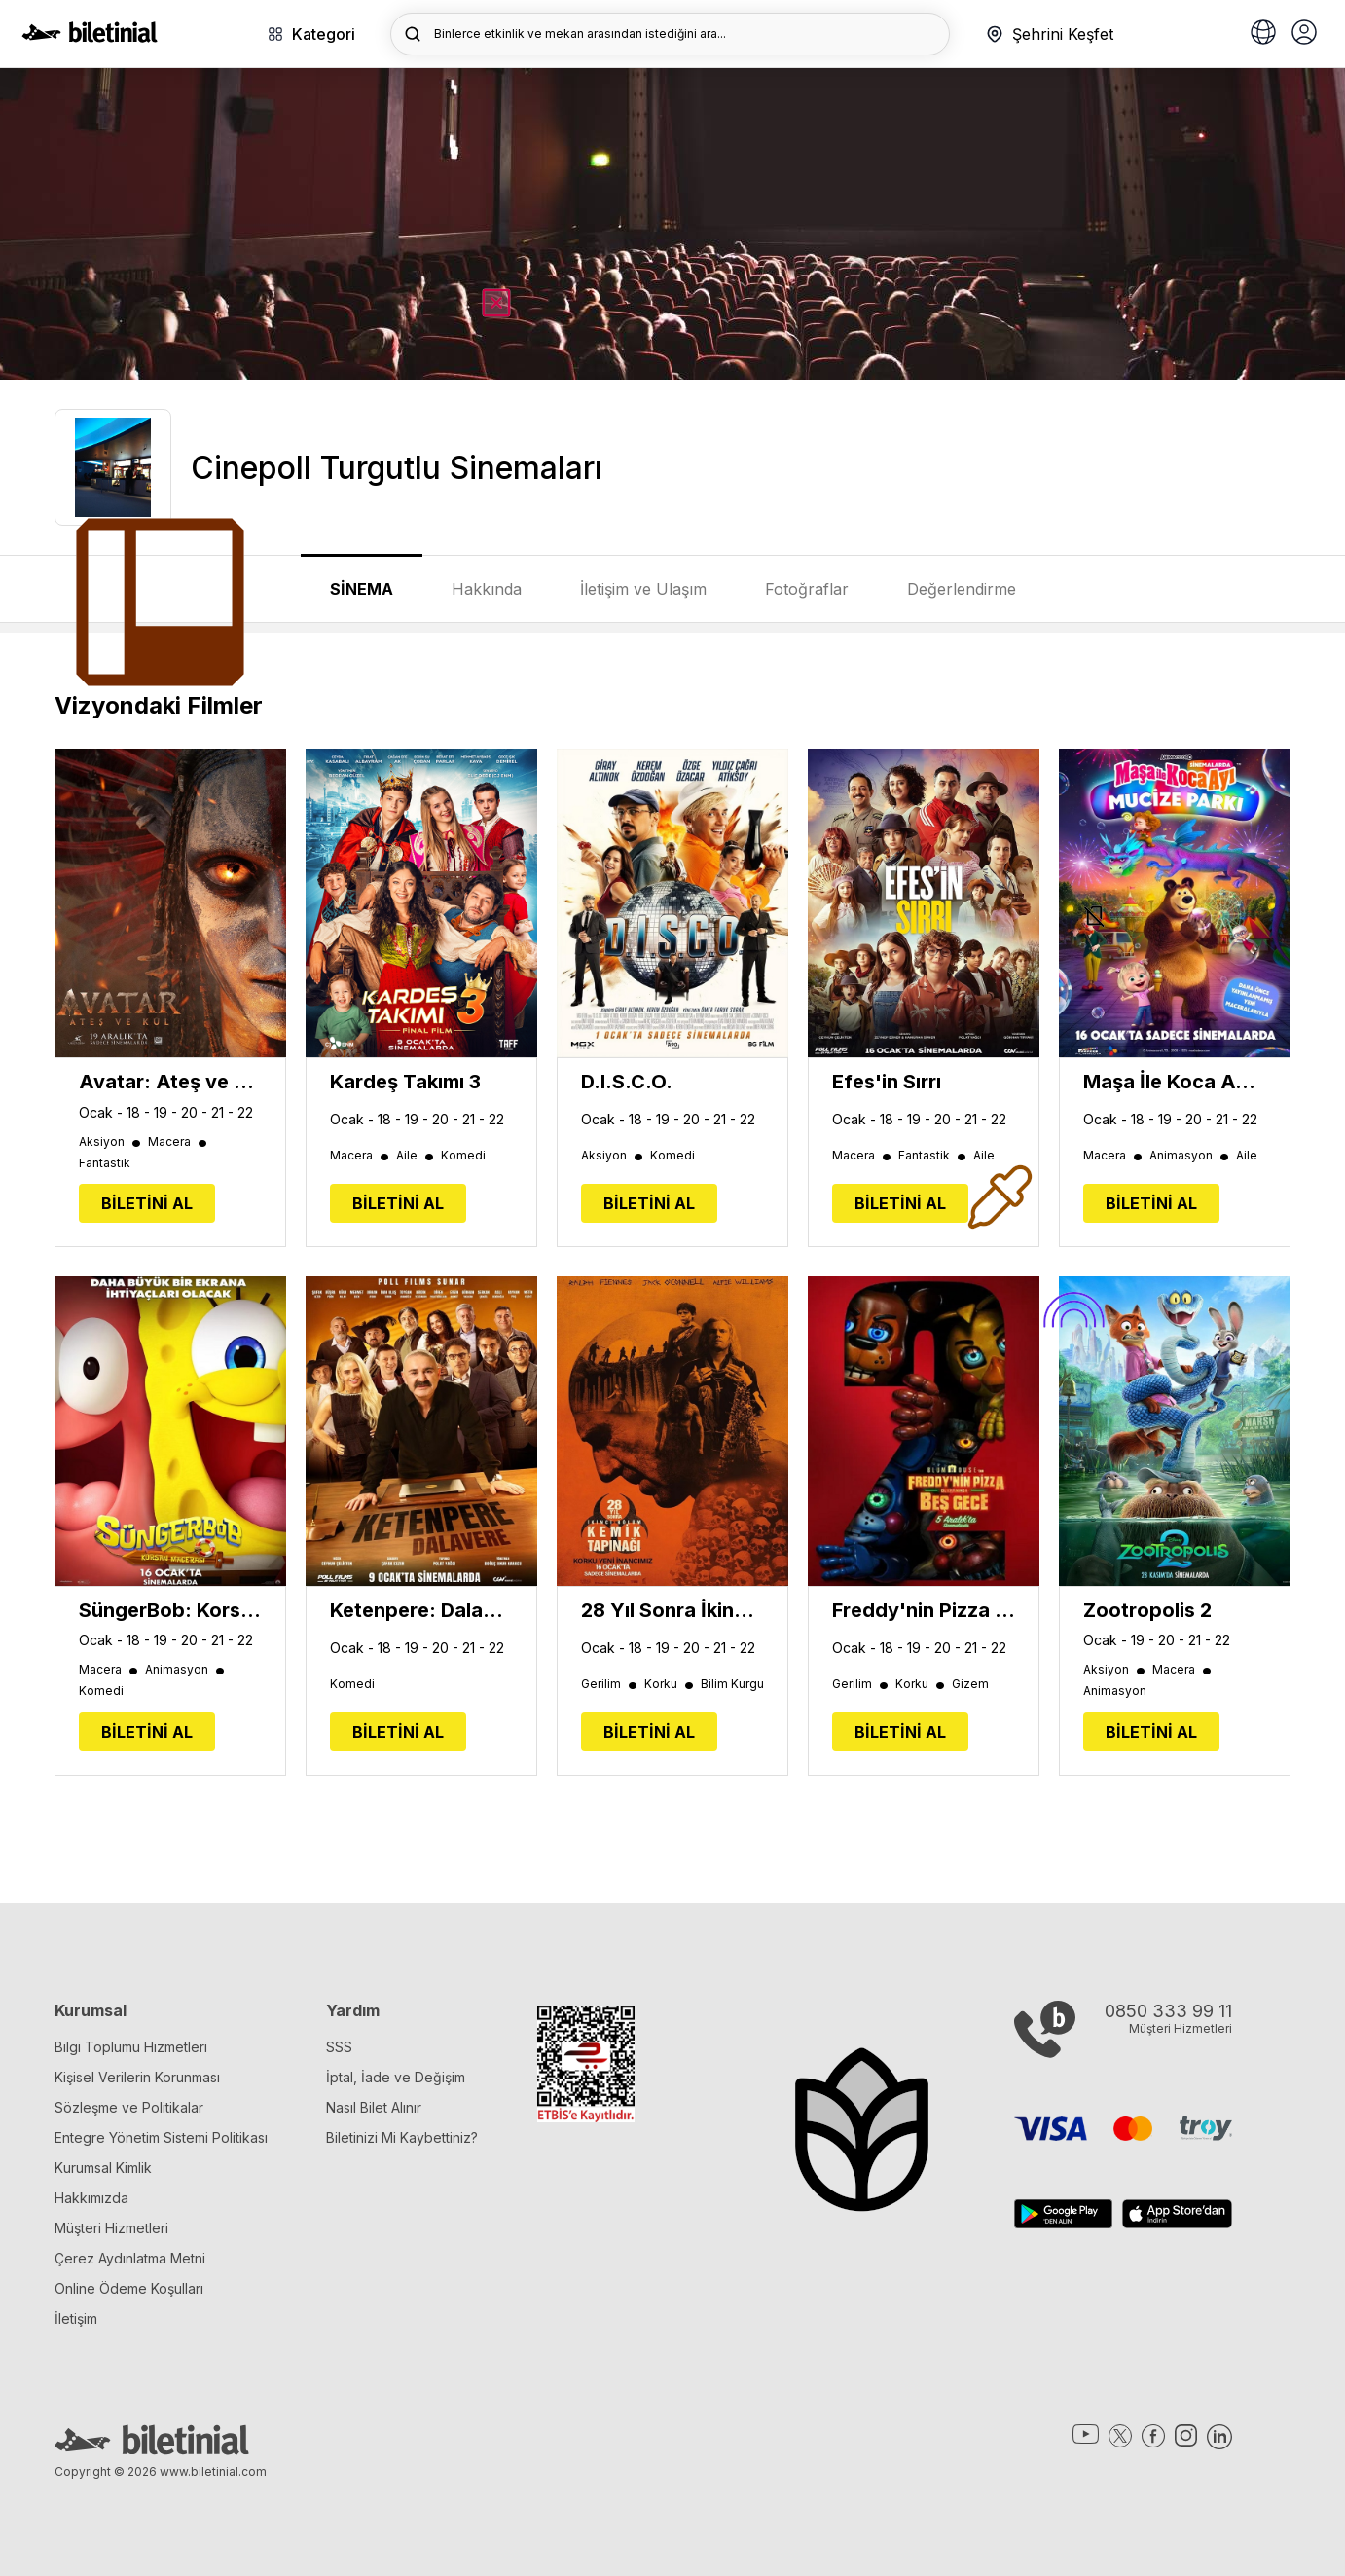  I want to click on pick a color from the screen, so click(1000, 1196).